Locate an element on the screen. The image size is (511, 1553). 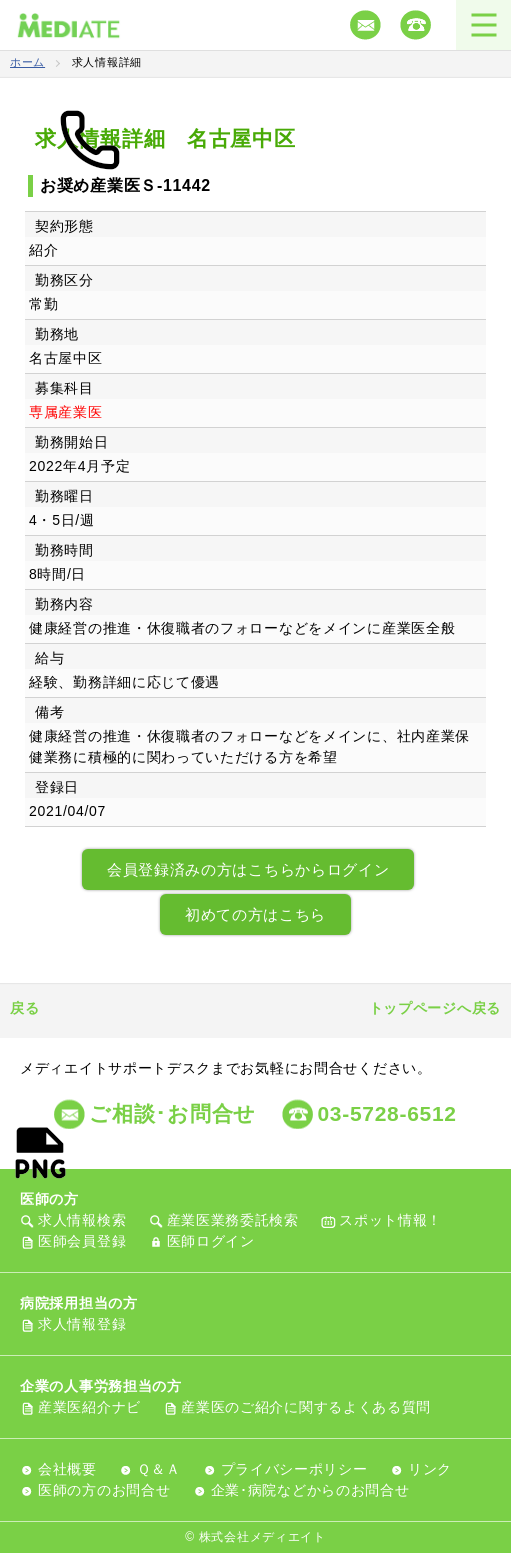
indicates a PNG image file is located at coordinates (40, 1155).